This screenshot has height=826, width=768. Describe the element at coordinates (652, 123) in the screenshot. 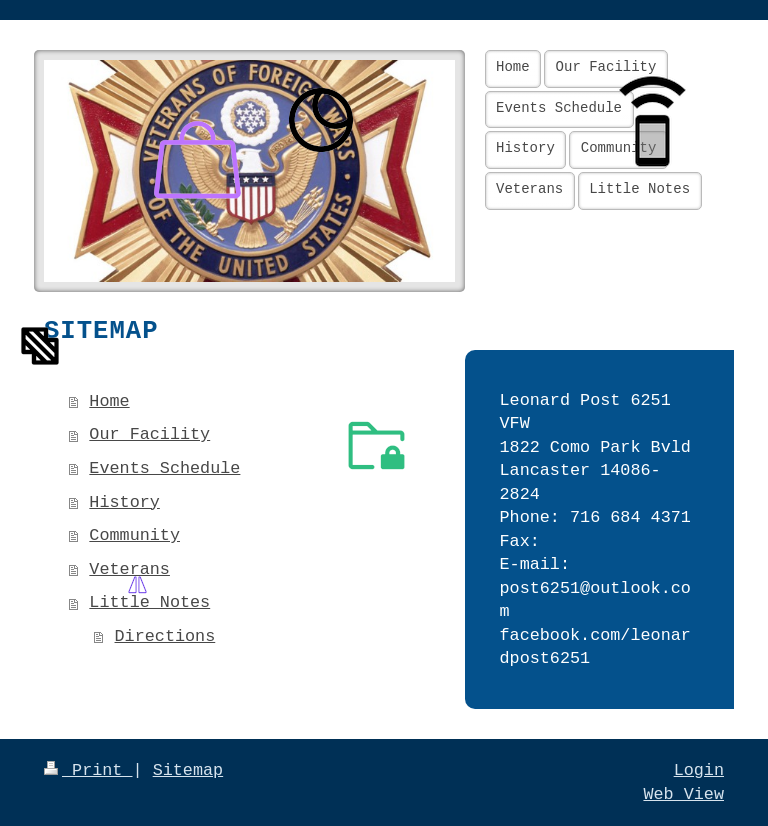

I see `enable speakerphone during a call` at that location.